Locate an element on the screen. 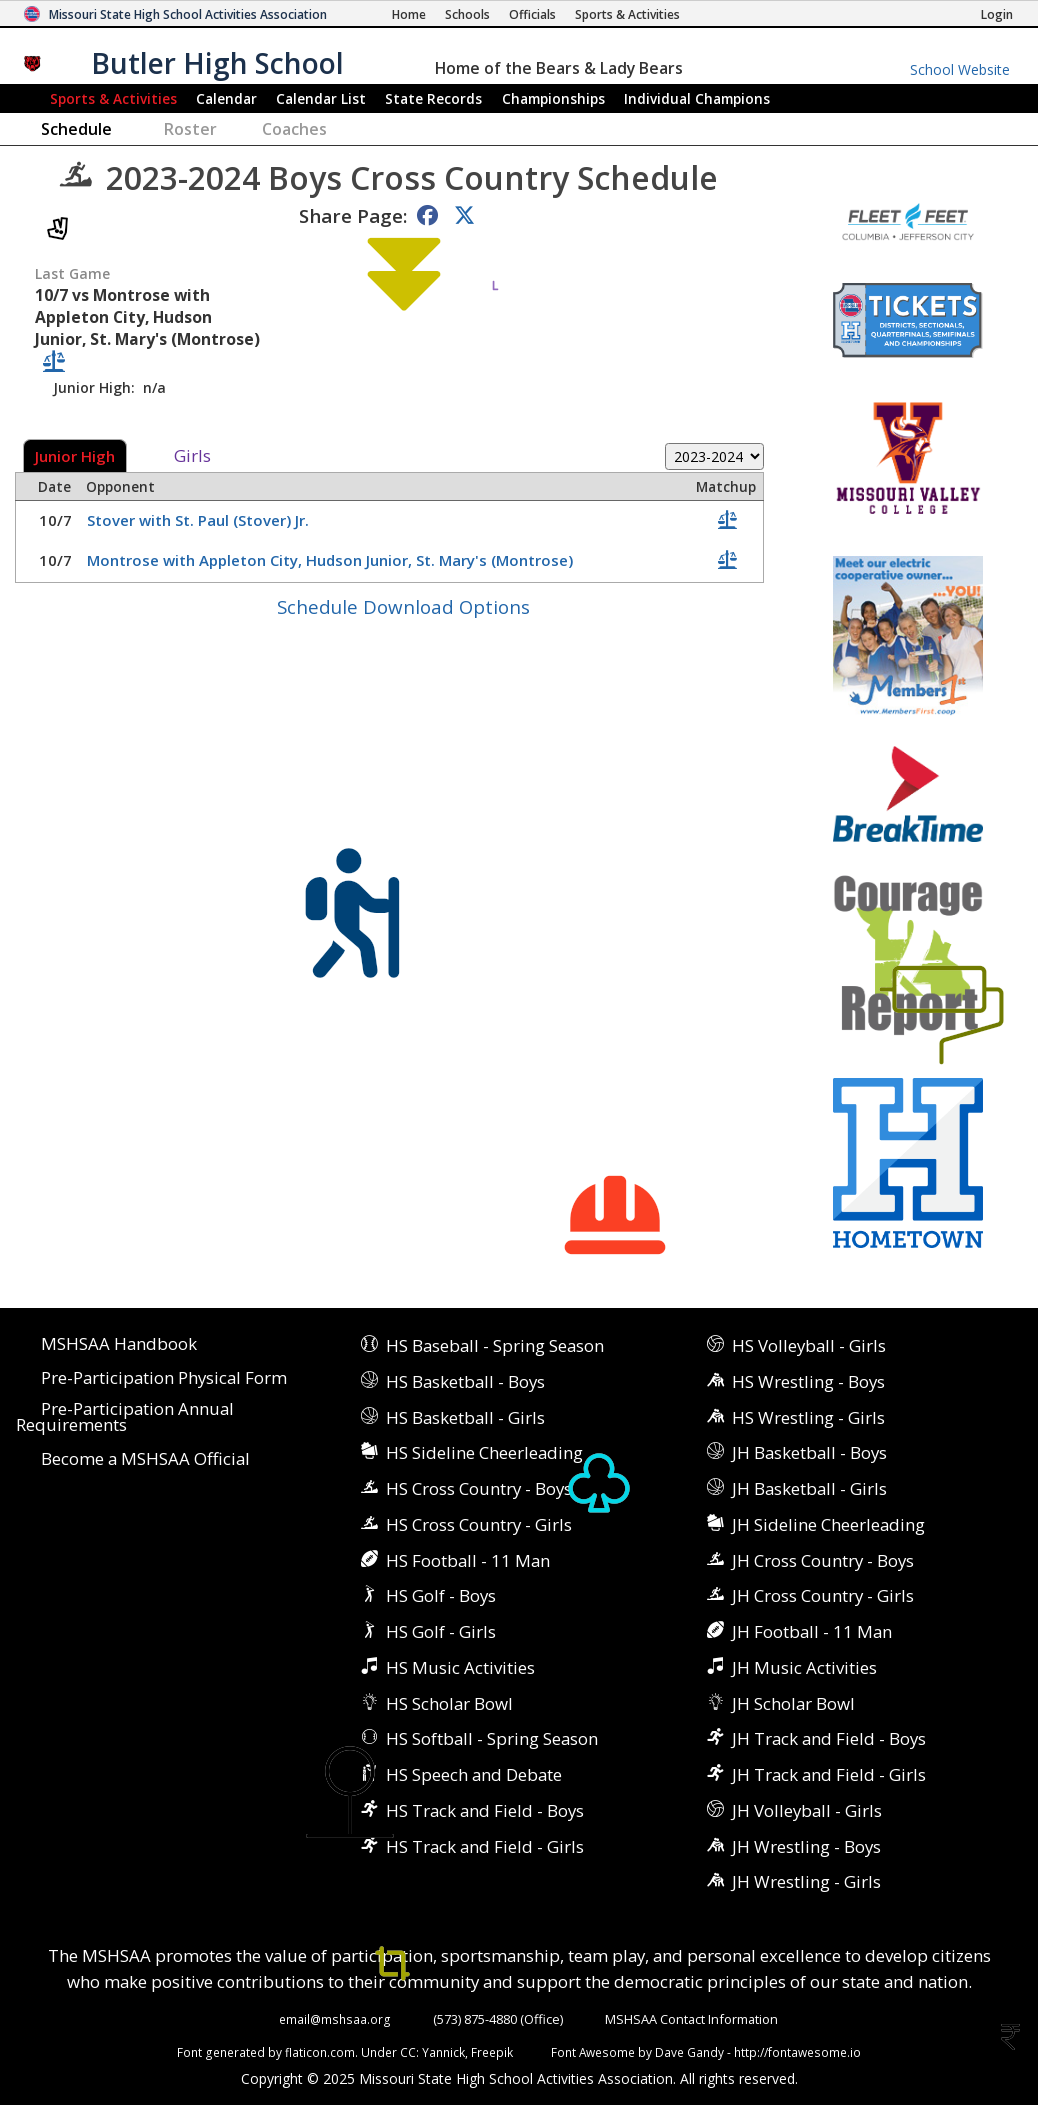 Image resolution: width=1038 pixels, height=2105 pixels. access painting or drawing tools is located at coordinates (941, 1006).